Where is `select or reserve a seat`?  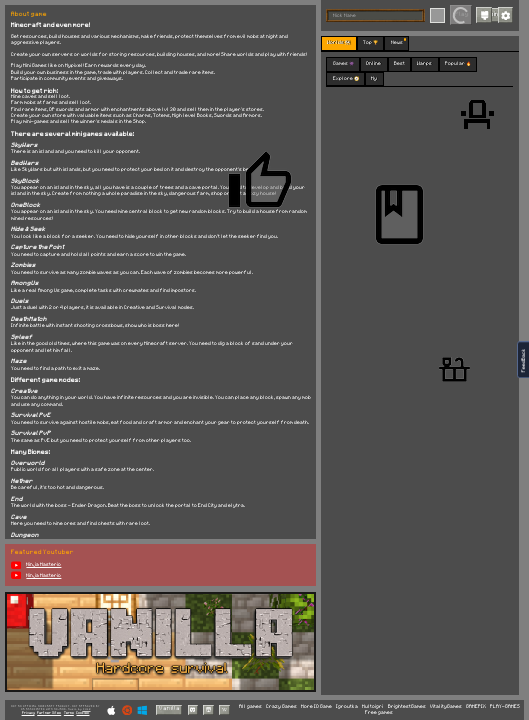 select or reserve a seat is located at coordinates (477, 114).